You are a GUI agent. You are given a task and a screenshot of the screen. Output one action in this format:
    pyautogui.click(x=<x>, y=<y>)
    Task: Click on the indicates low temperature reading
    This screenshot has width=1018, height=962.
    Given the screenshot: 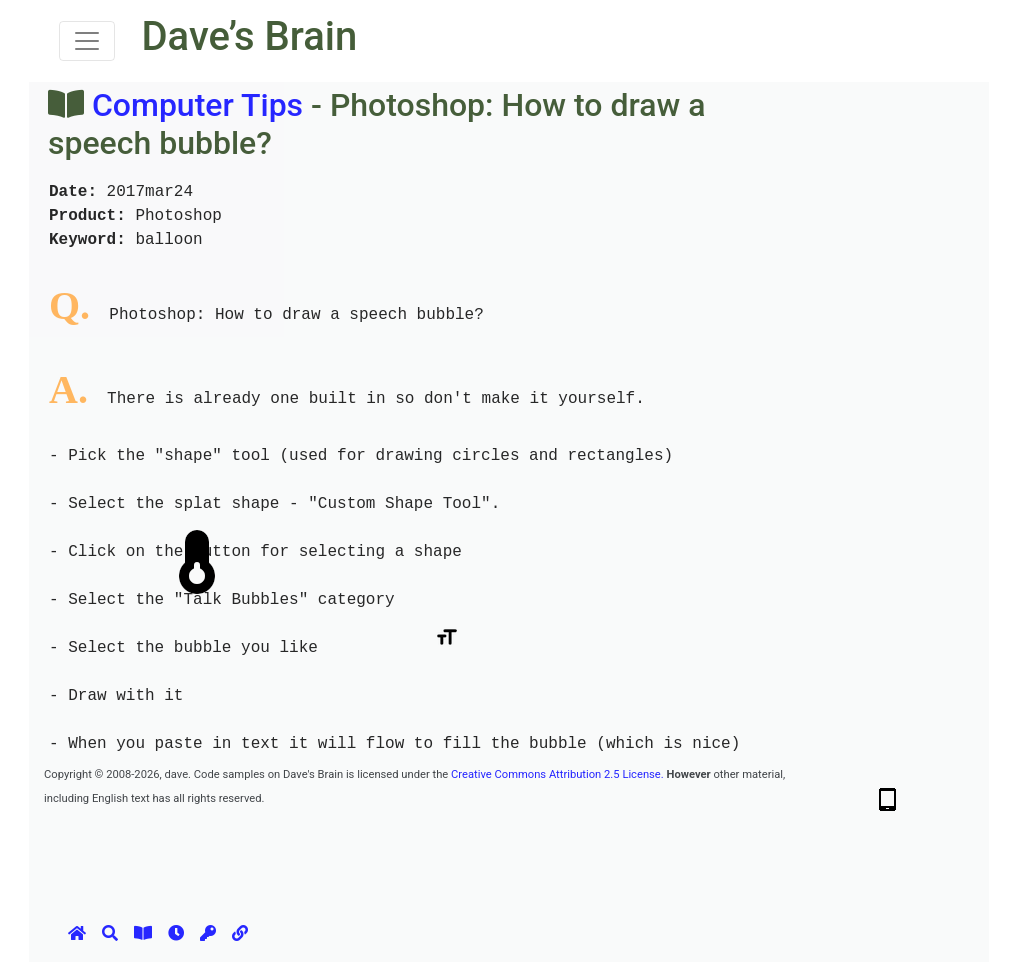 What is the action you would take?
    pyautogui.click(x=197, y=562)
    